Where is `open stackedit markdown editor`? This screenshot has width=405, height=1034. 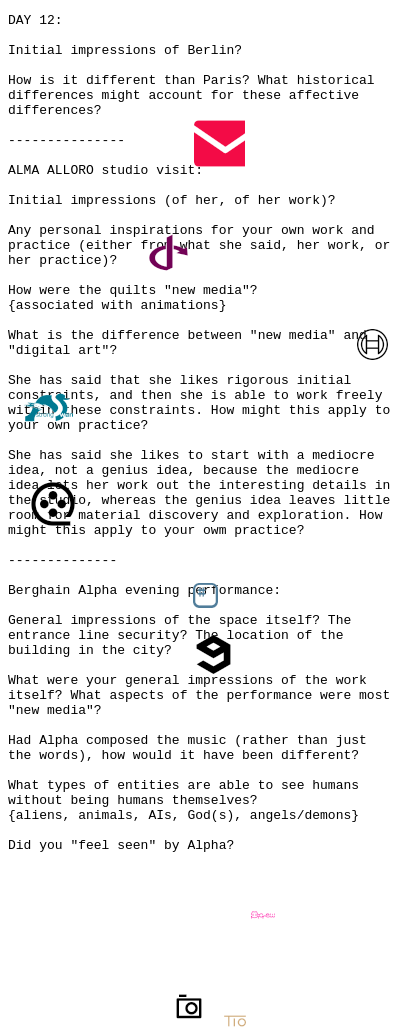
open stackedit markdown editor is located at coordinates (205, 595).